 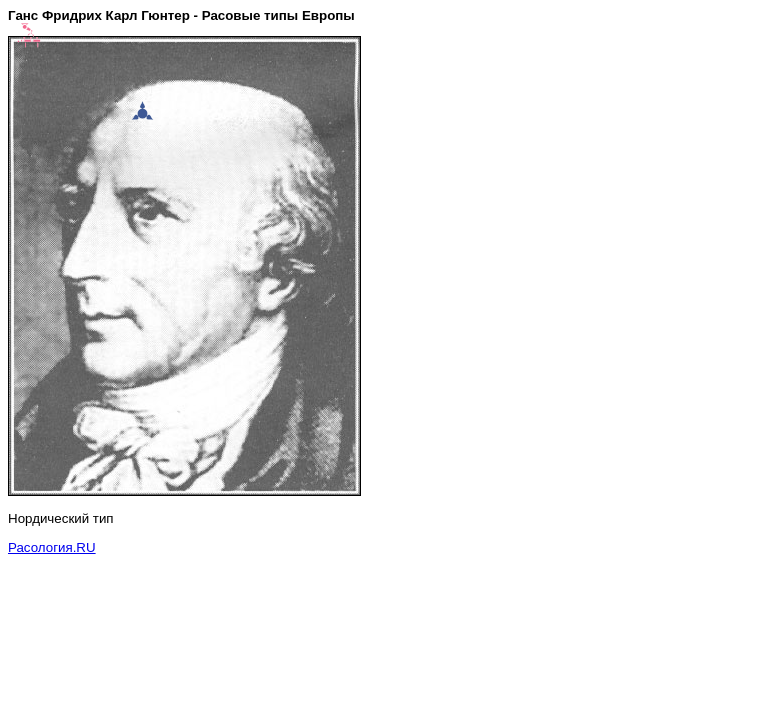 What do you see at coordinates (142, 110) in the screenshot?
I see `indicates player has reached level three` at bounding box center [142, 110].